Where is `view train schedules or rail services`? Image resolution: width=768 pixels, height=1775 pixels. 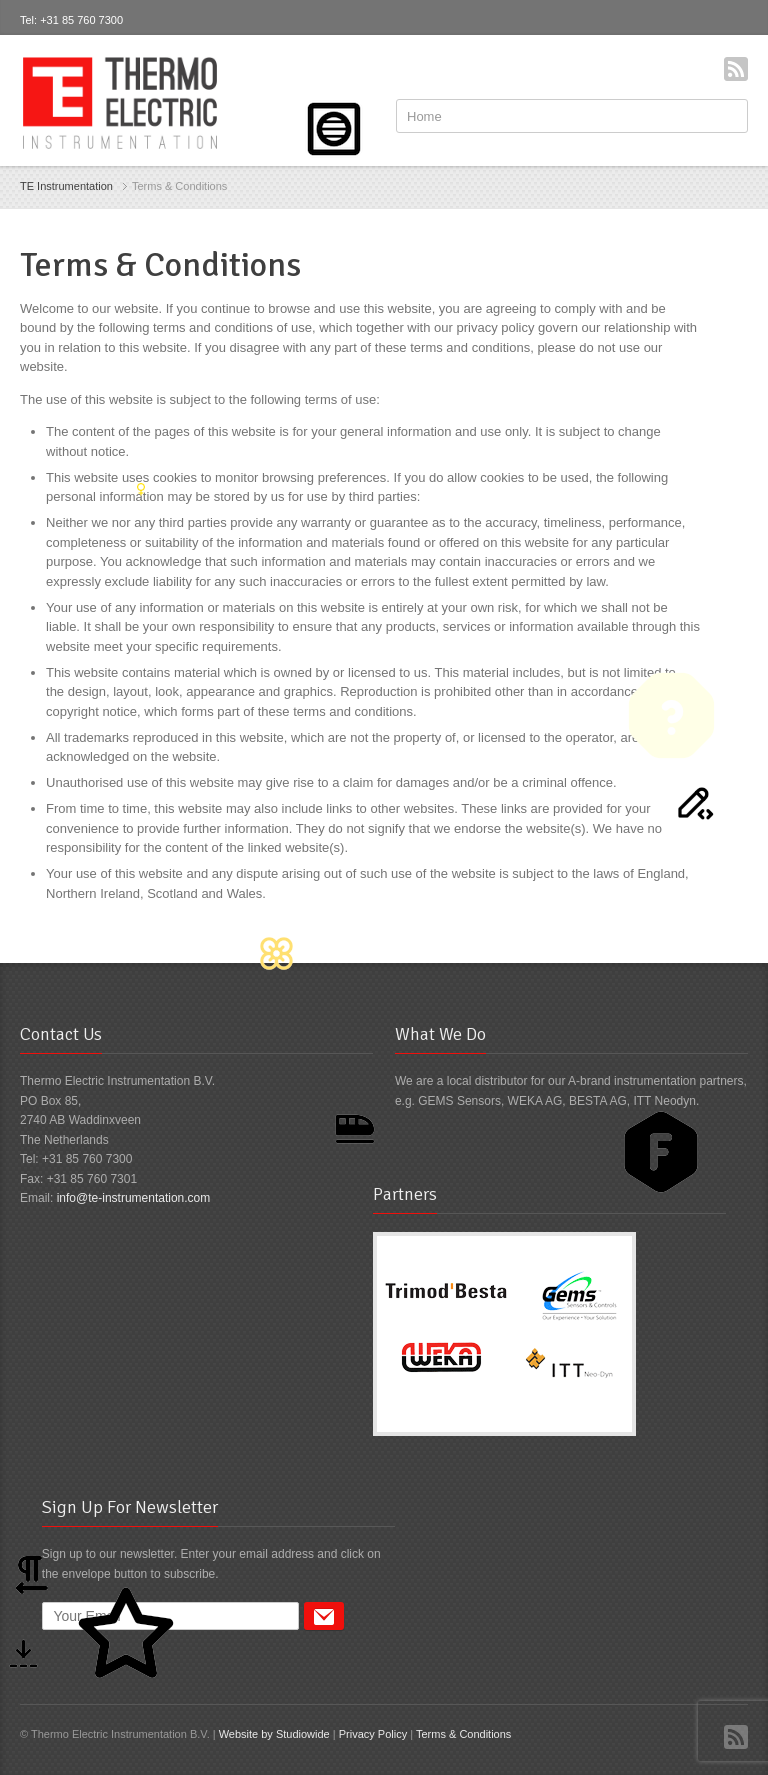 view train schedules or rail services is located at coordinates (355, 1128).